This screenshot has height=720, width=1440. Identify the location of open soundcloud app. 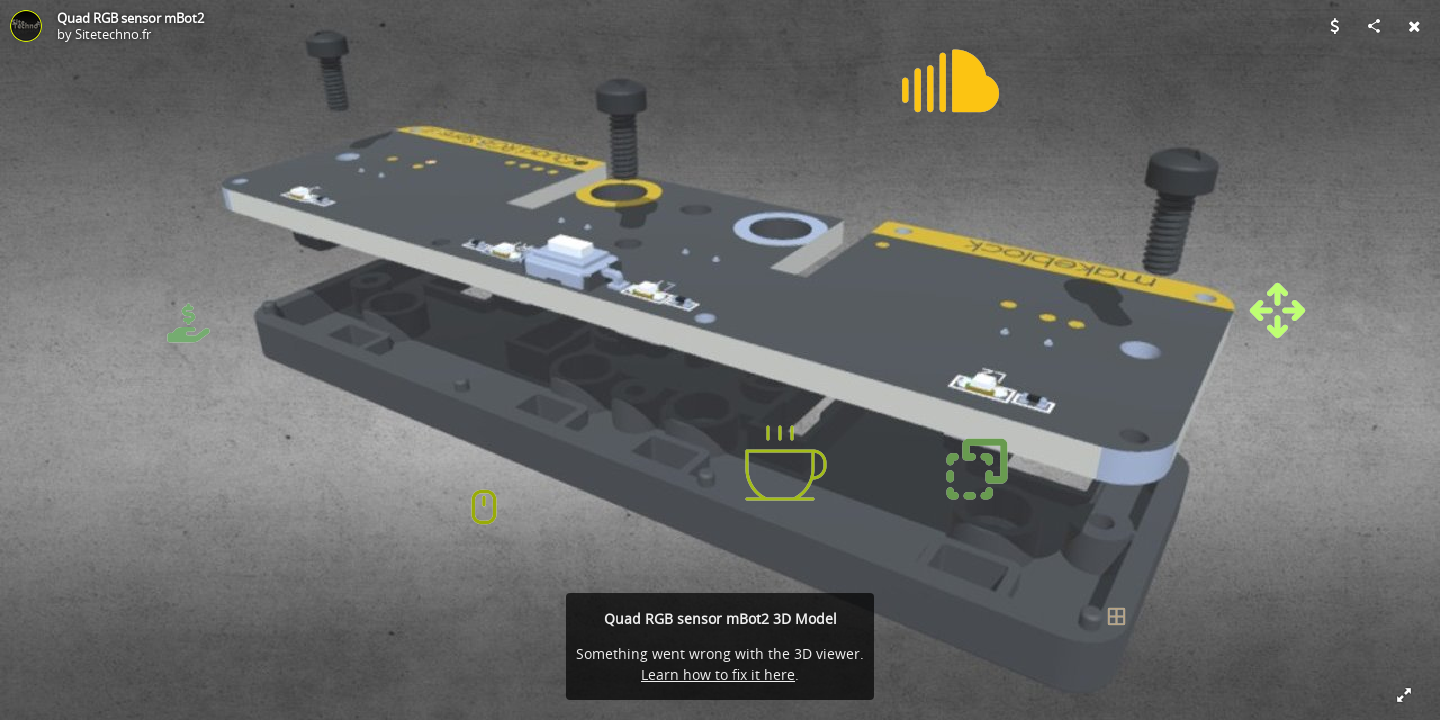
(949, 84).